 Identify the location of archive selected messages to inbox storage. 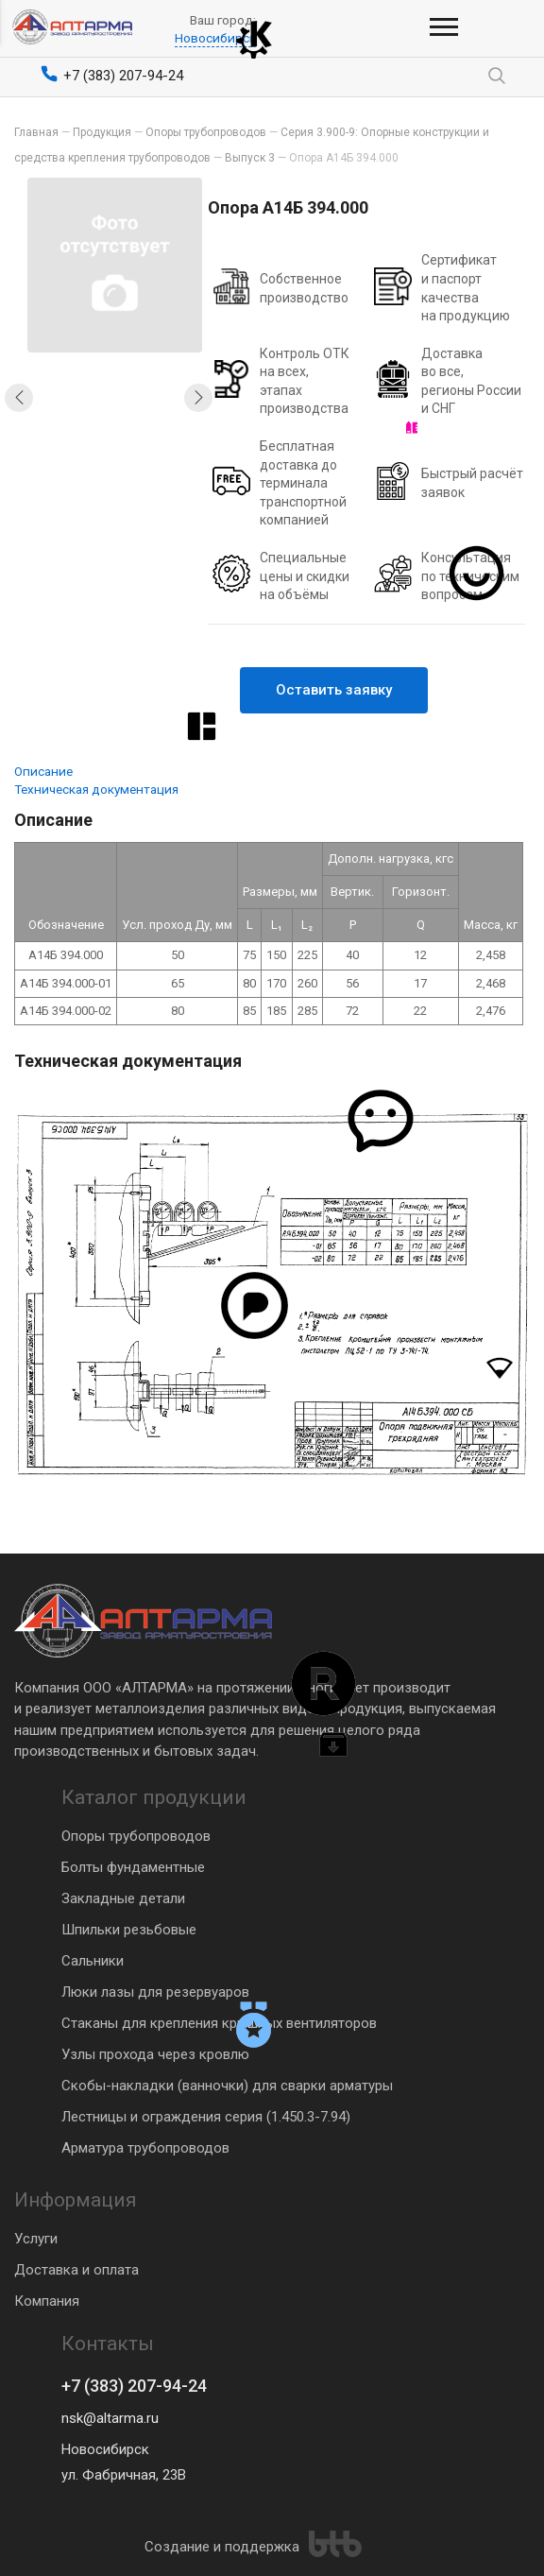
(333, 1744).